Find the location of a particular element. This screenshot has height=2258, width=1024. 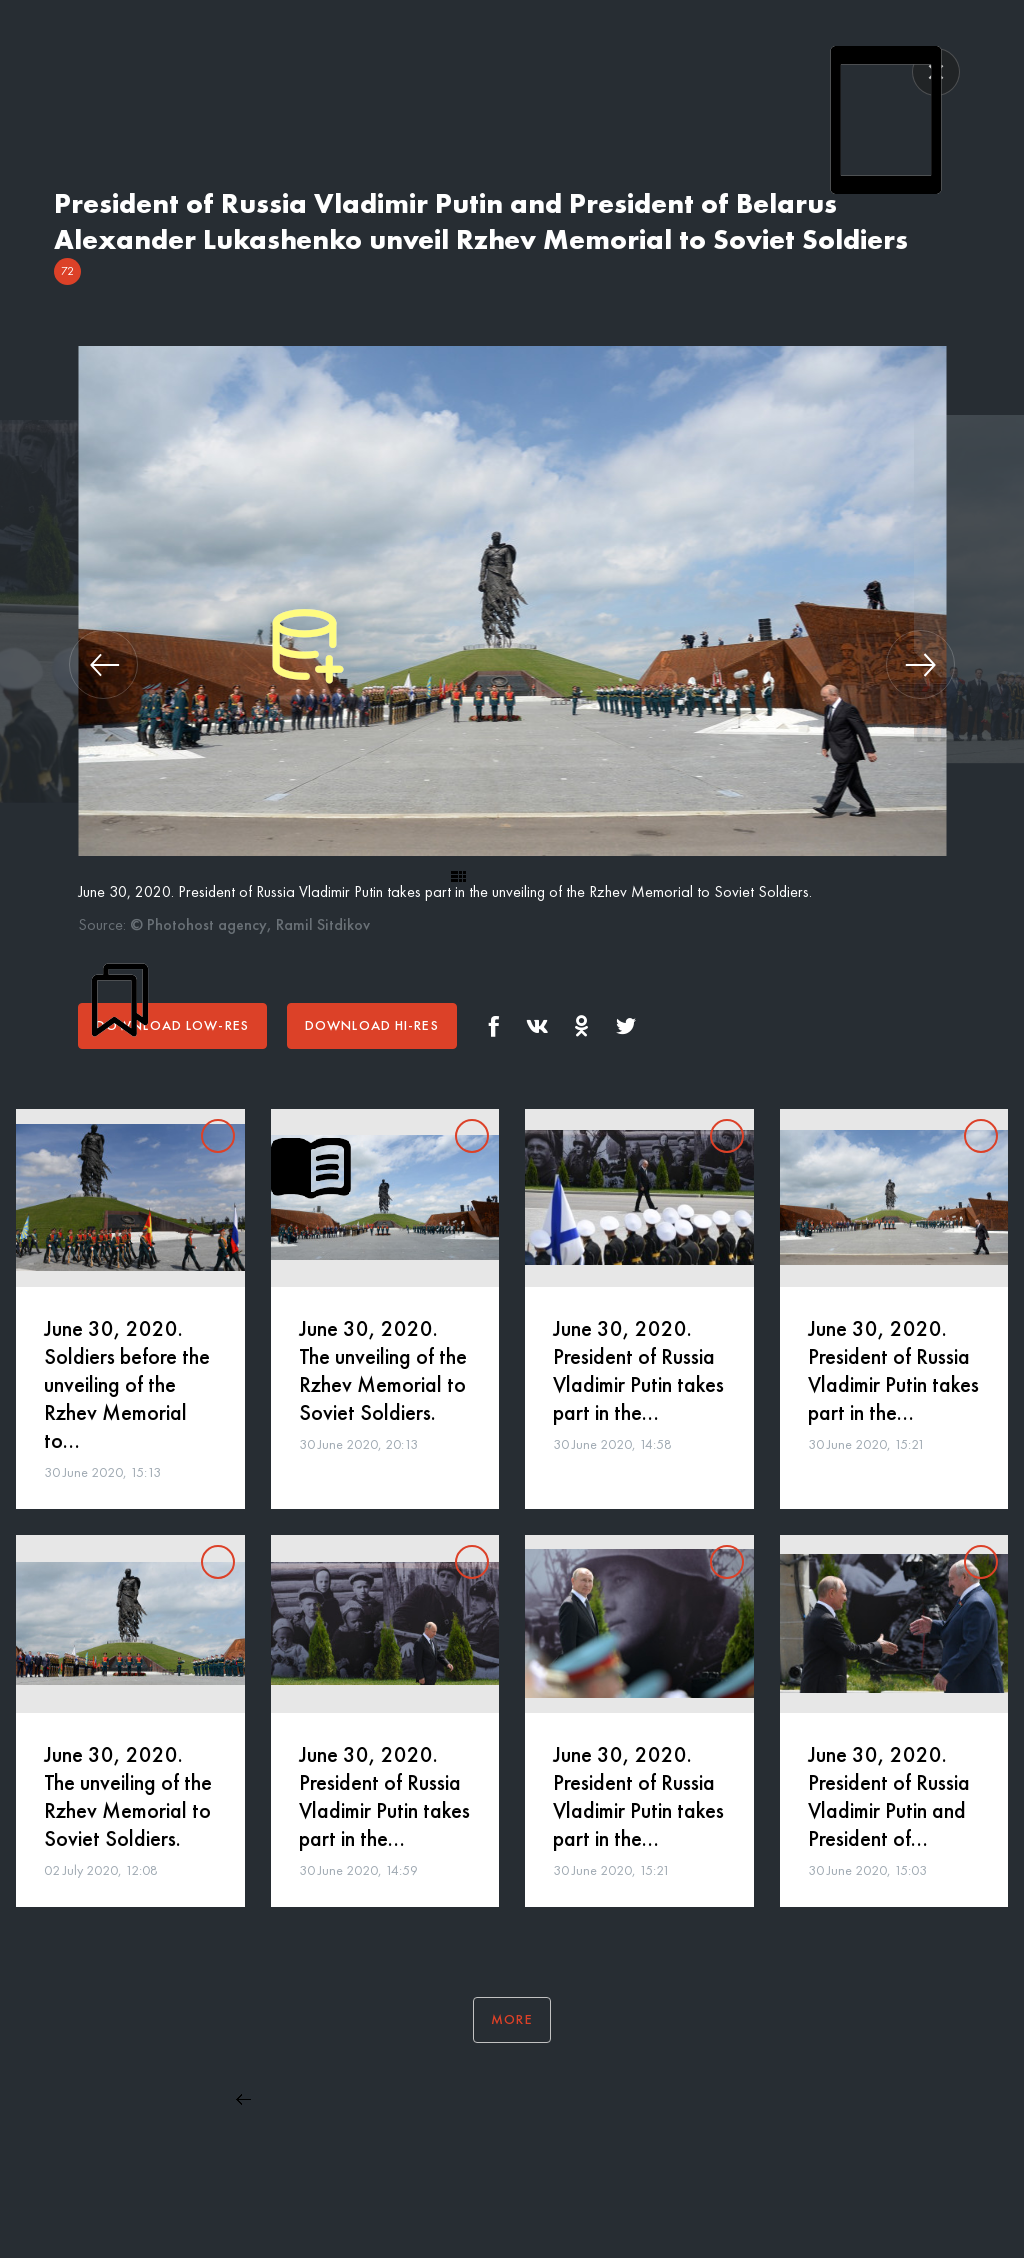

navigate back or return to previous screen is located at coordinates (243, 2099).